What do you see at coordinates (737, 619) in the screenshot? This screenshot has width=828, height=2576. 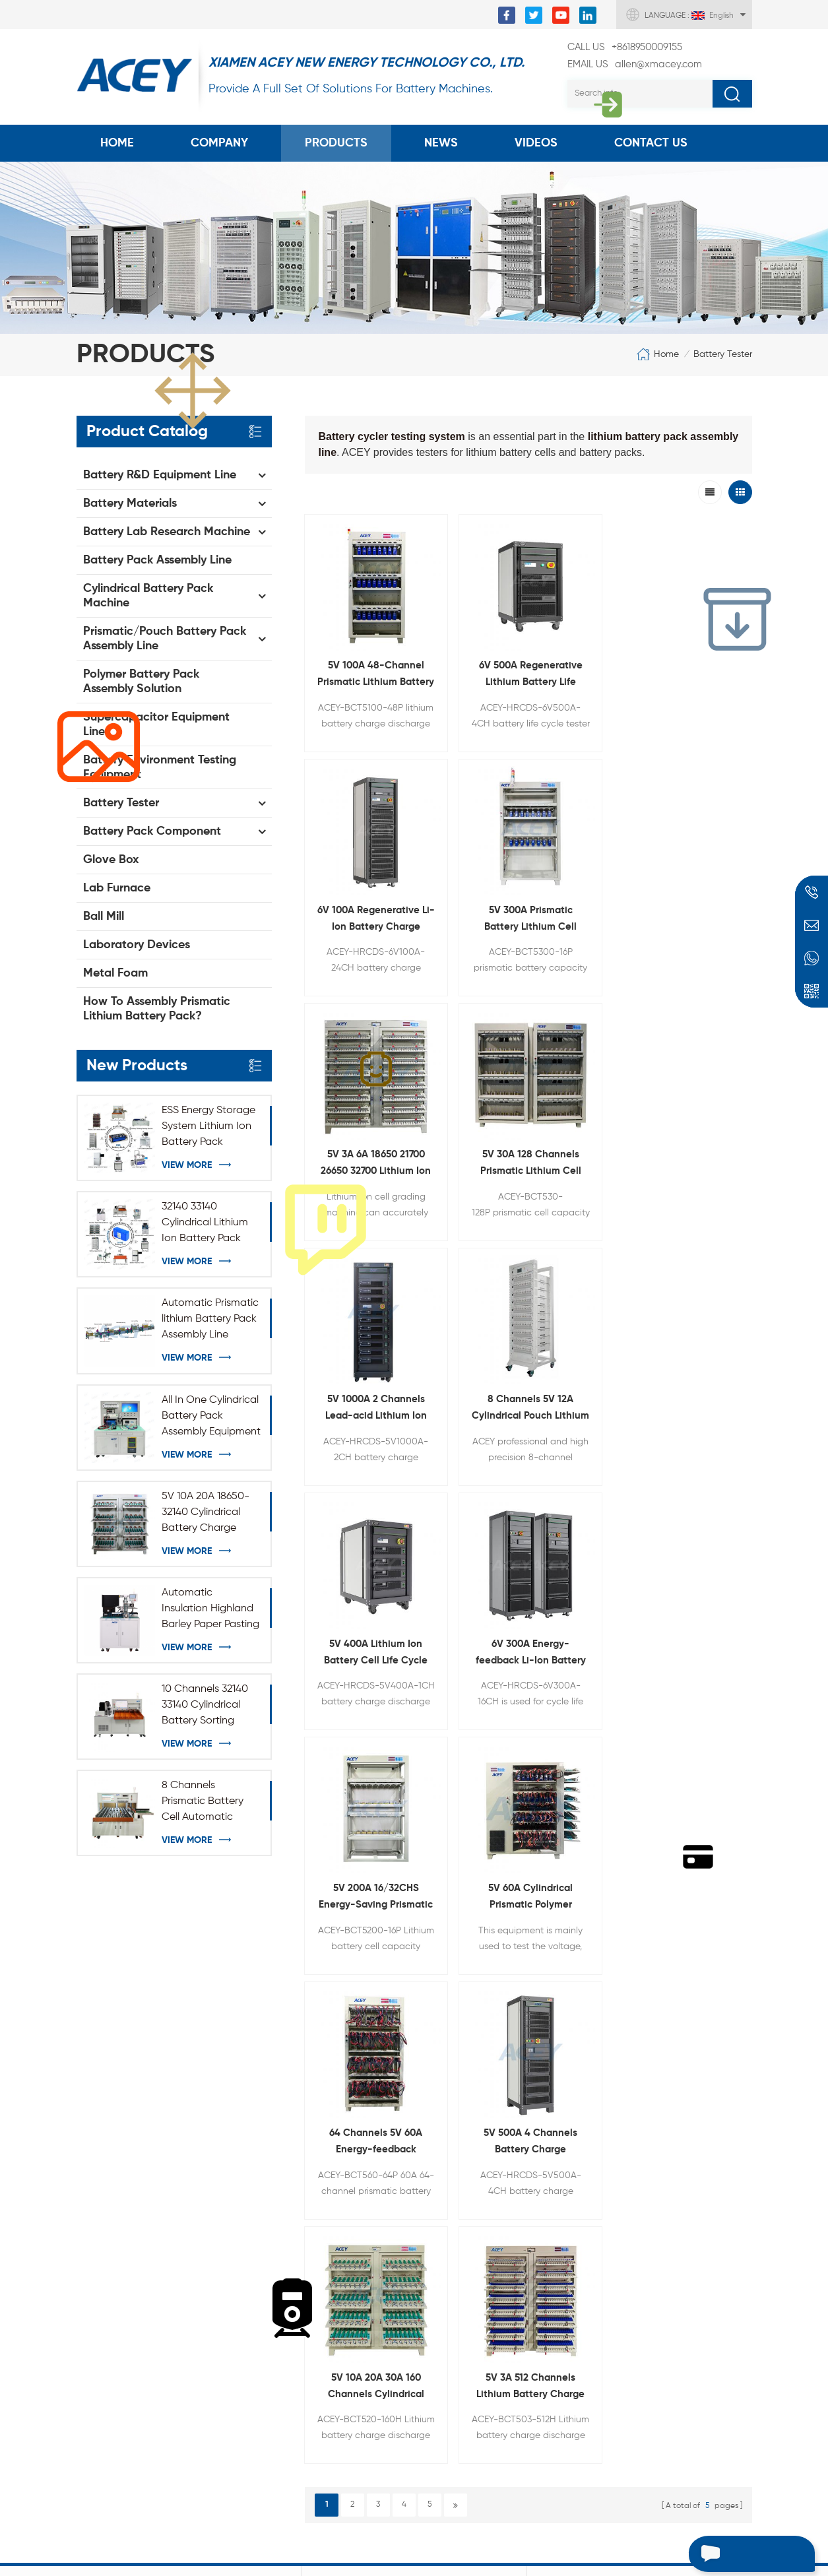 I see `archive this item` at bounding box center [737, 619].